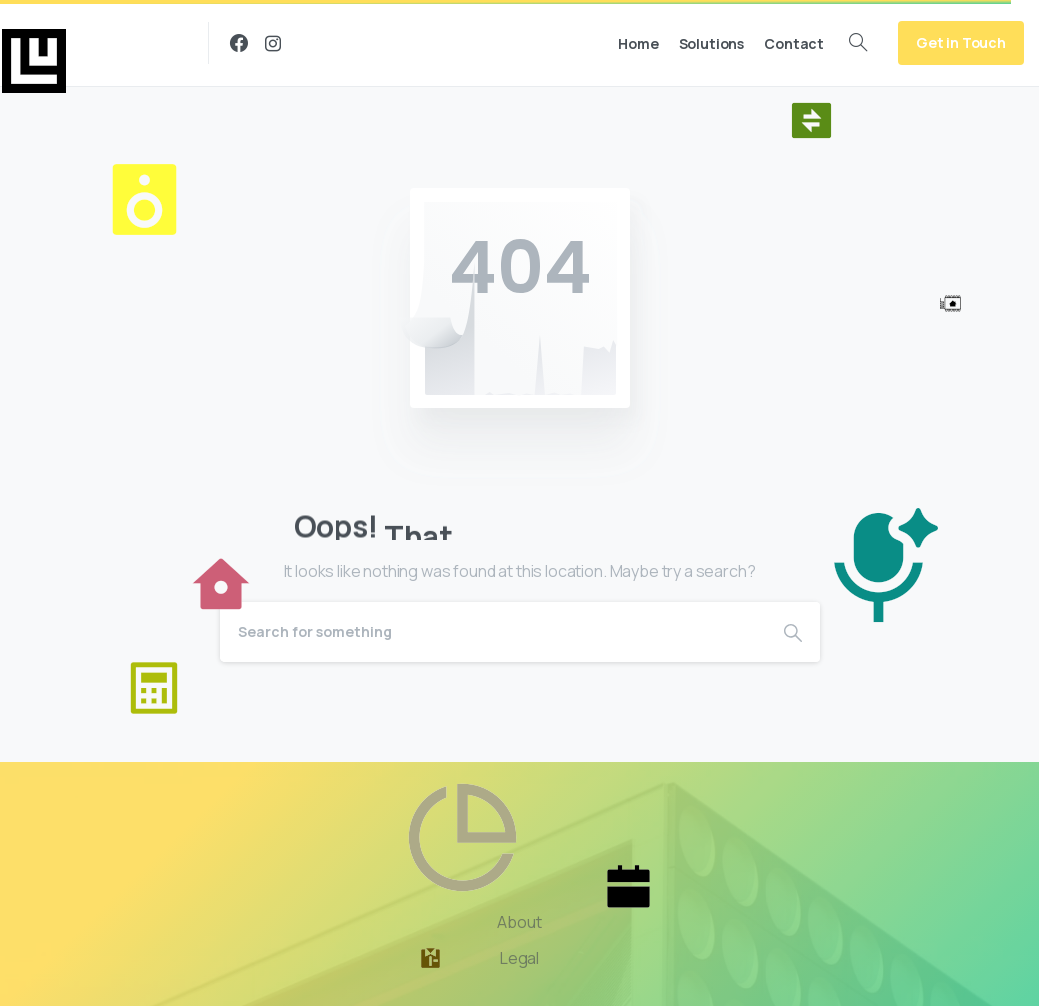 This screenshot has width=1039, height=1006. I want to click on adjust speaker or audio output settings, so click(144, 199).